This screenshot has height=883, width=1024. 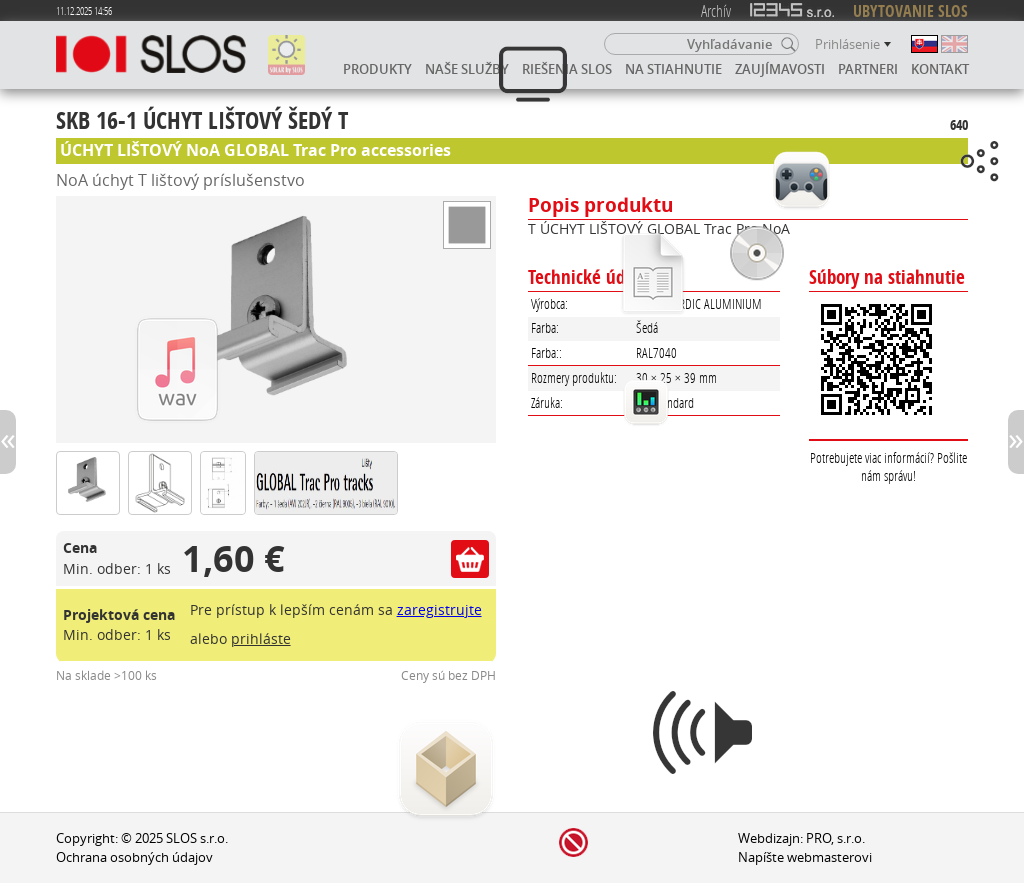 What do you see at coordinates (177, 369) in the screenshot?
I see `an audio file in wav format` at bounding box center [177, 369].